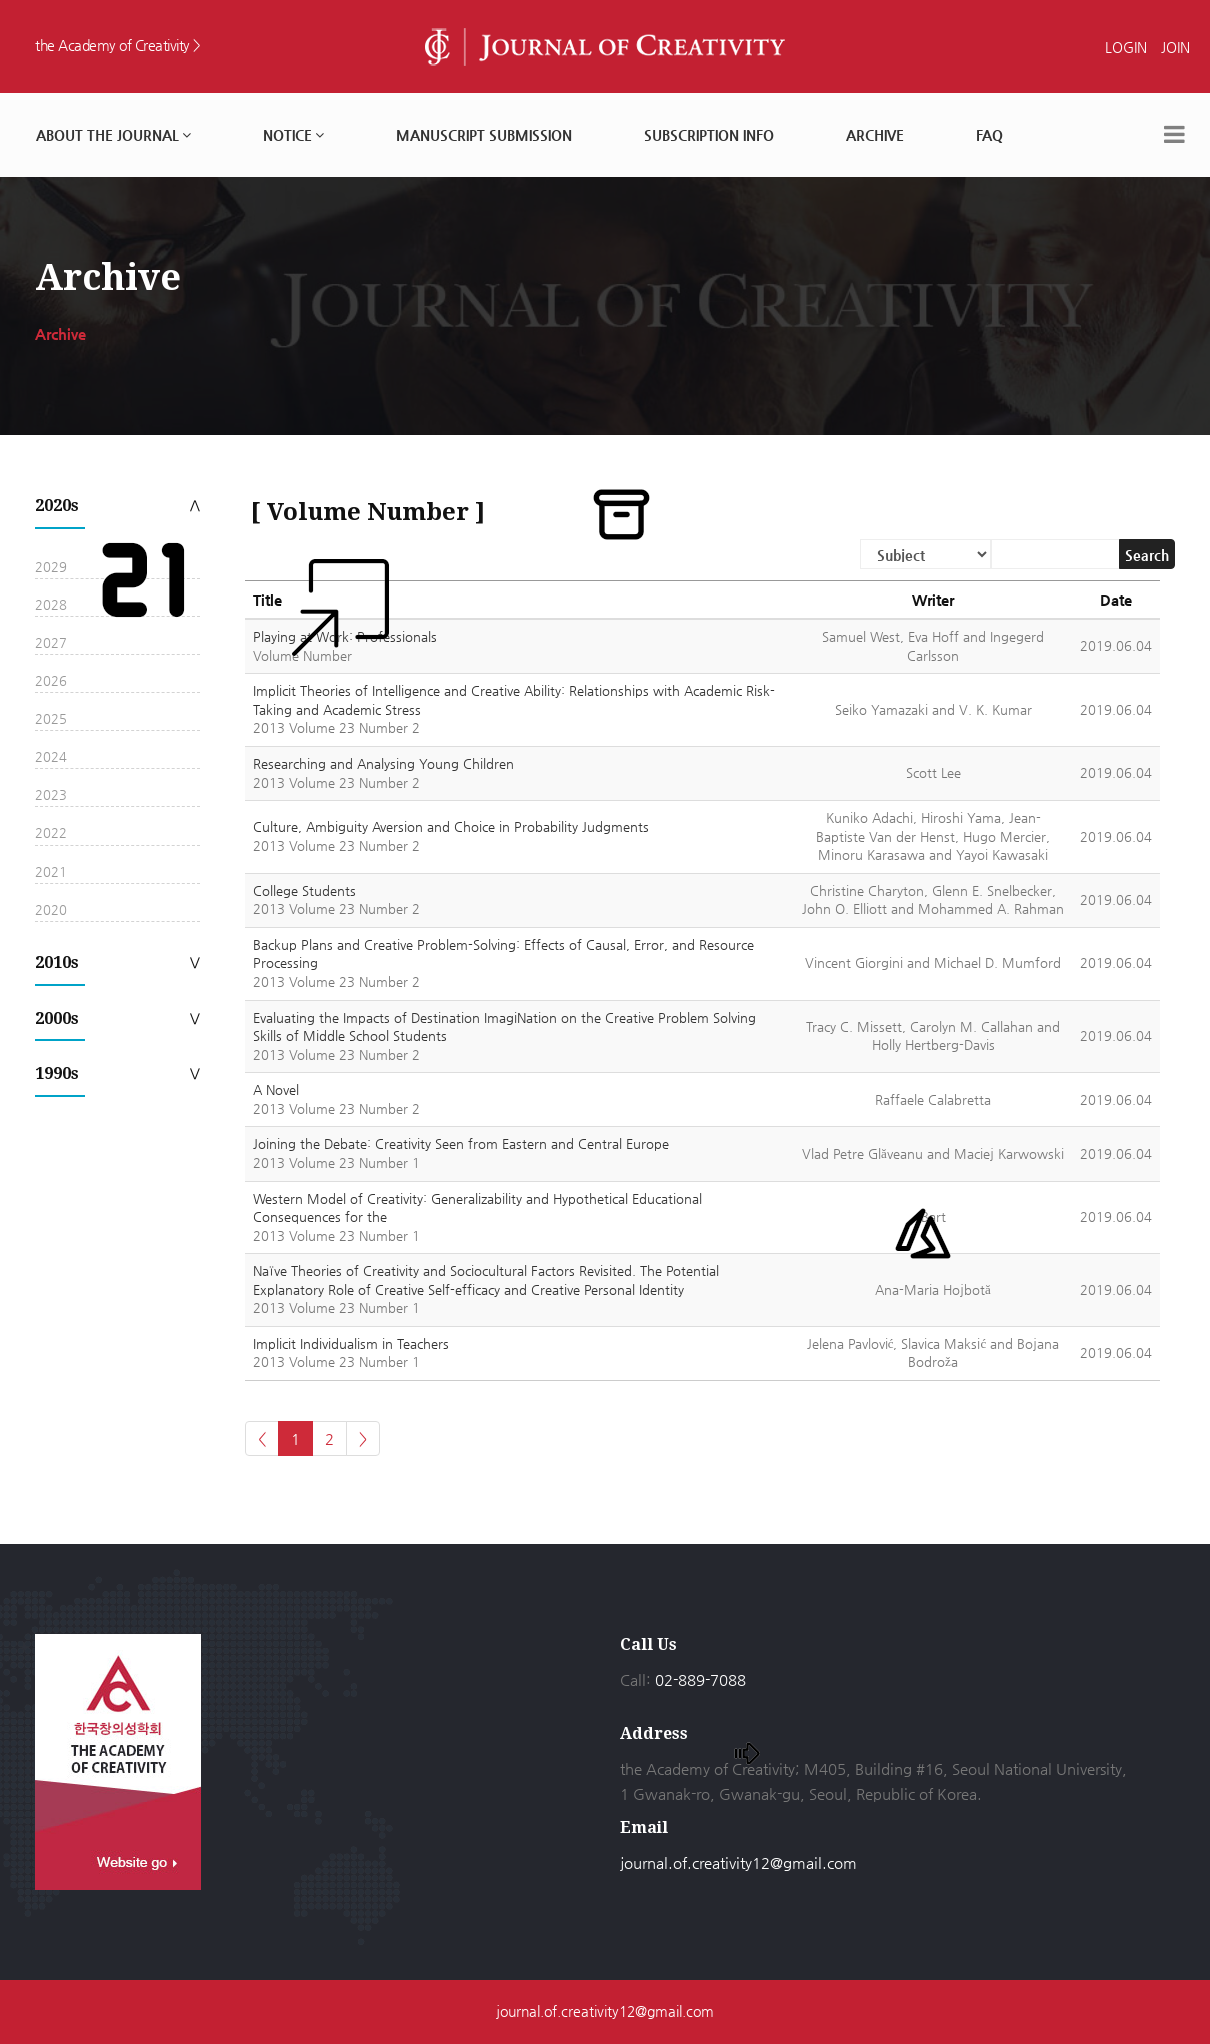 This screenshot has width=1210, height=2044. Describe the element at coordinates (923, 1236) in the screenshot. I see `access microsoft azure cloud services` at that location.